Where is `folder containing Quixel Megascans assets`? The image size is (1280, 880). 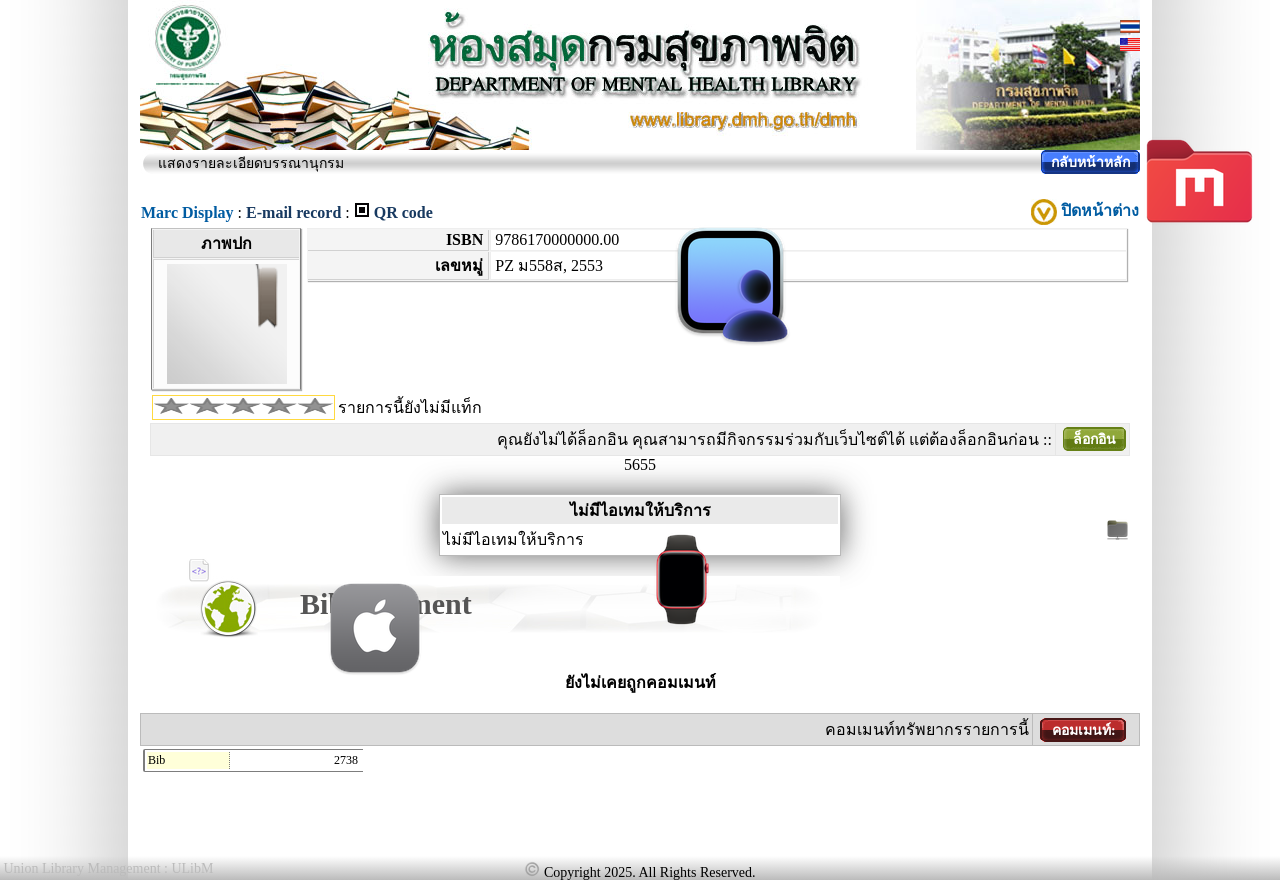 folder containing Quixel Megascans assets is located at coordinates (1199, 184).